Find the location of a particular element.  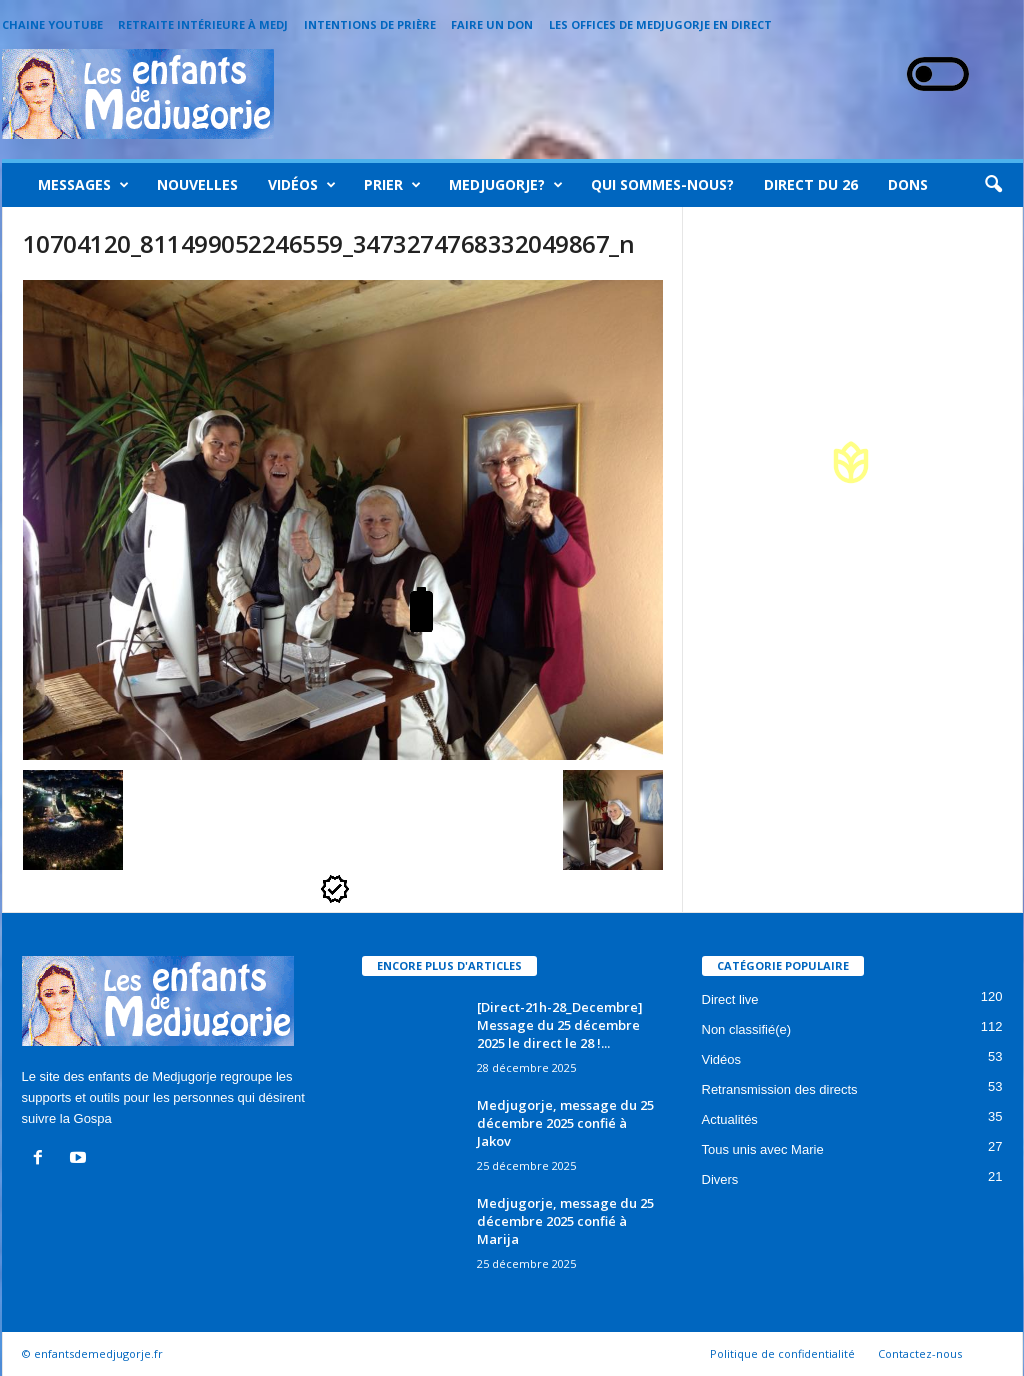

indicates battery is fully charged is located at coordinates (421, 609).